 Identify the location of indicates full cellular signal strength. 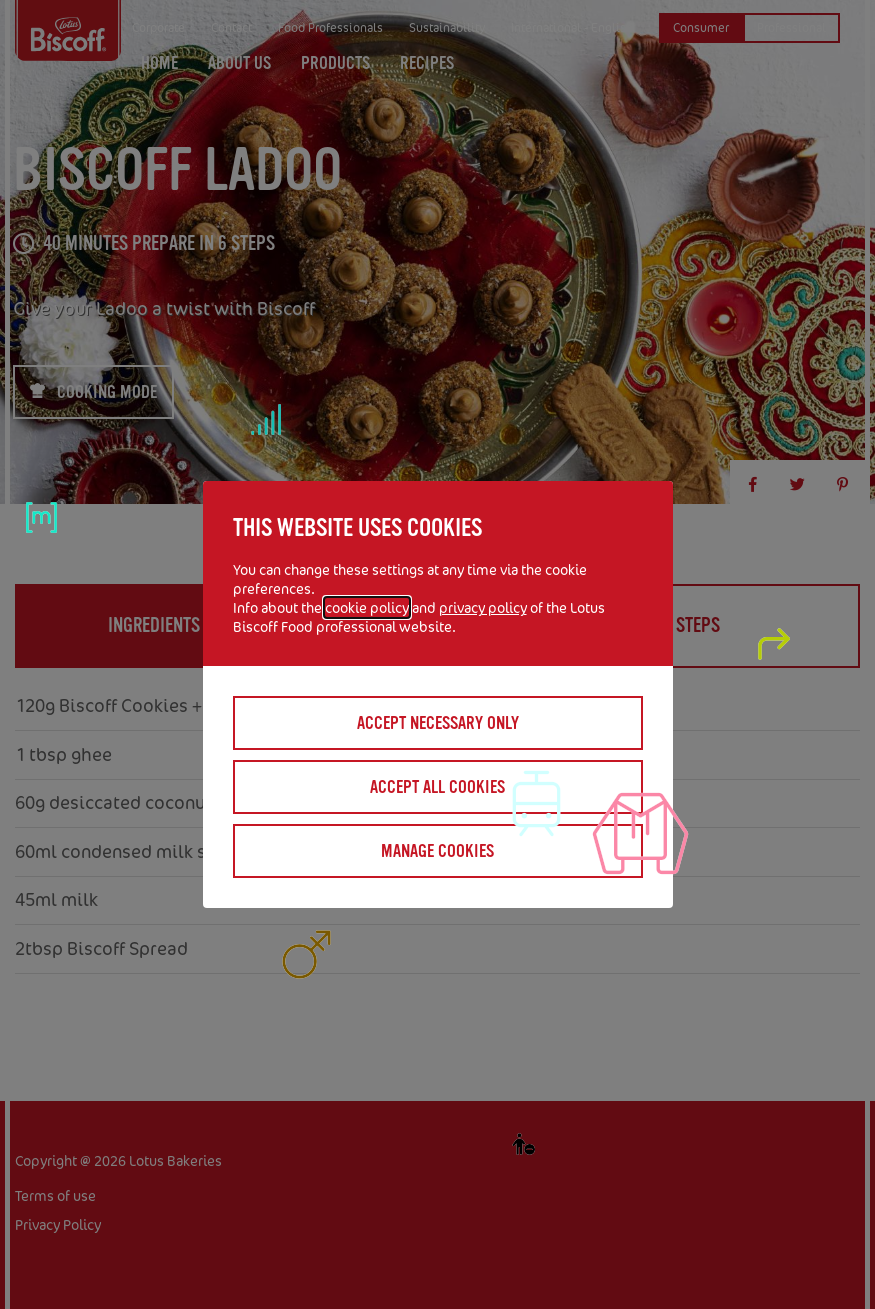
(267, 421).